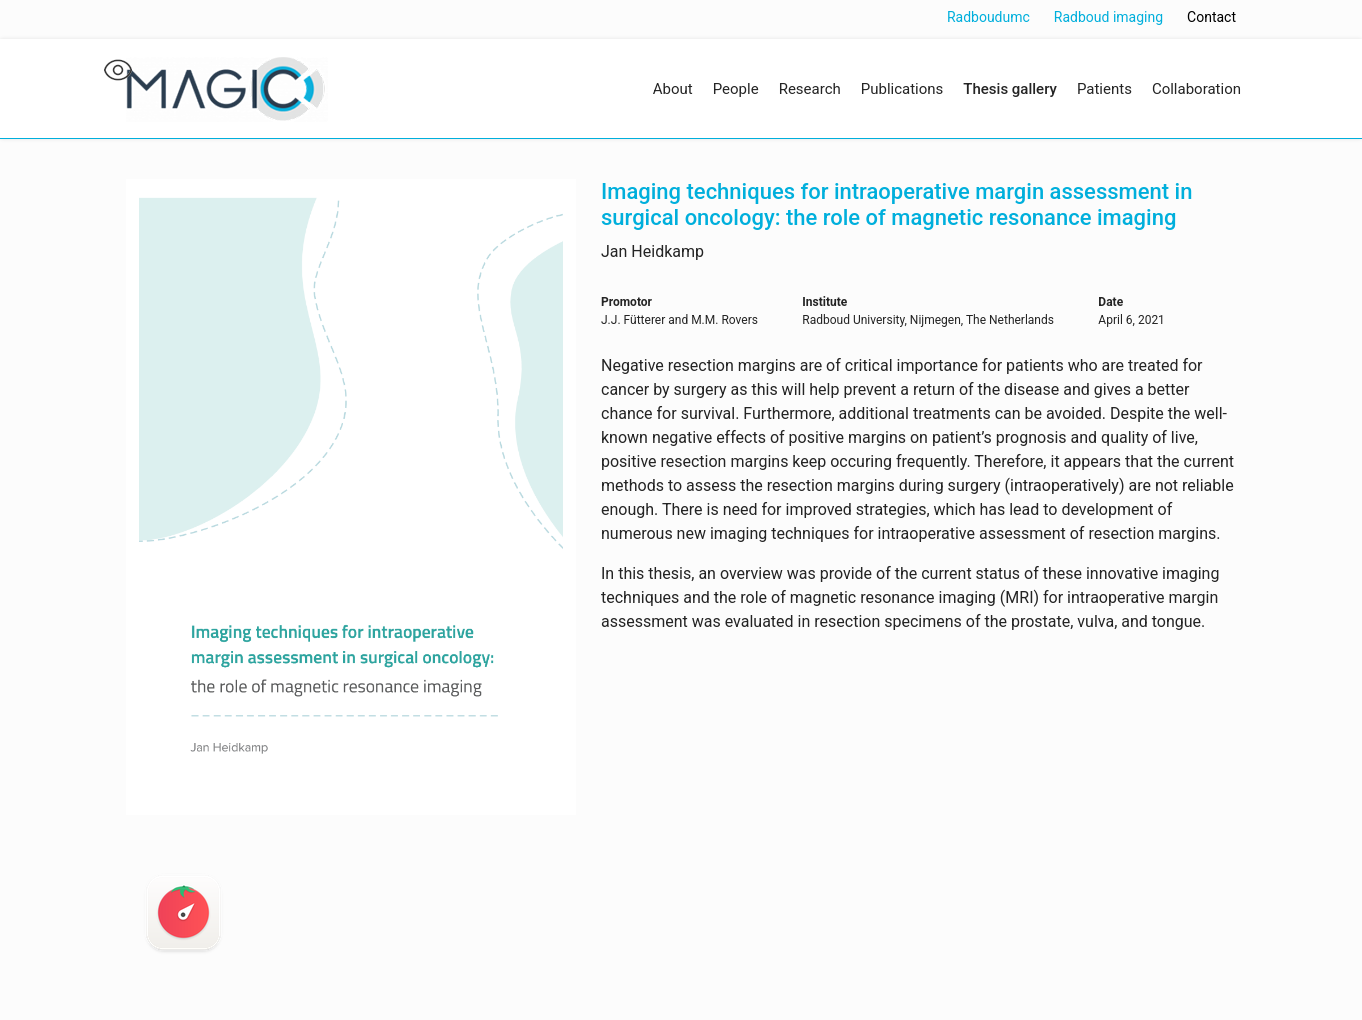 The image size is (1362, 1020). What do you see at coordinates (118, 70) in the screenshot?
I see `access visibility or display settings` at bounding box center [118, 70].